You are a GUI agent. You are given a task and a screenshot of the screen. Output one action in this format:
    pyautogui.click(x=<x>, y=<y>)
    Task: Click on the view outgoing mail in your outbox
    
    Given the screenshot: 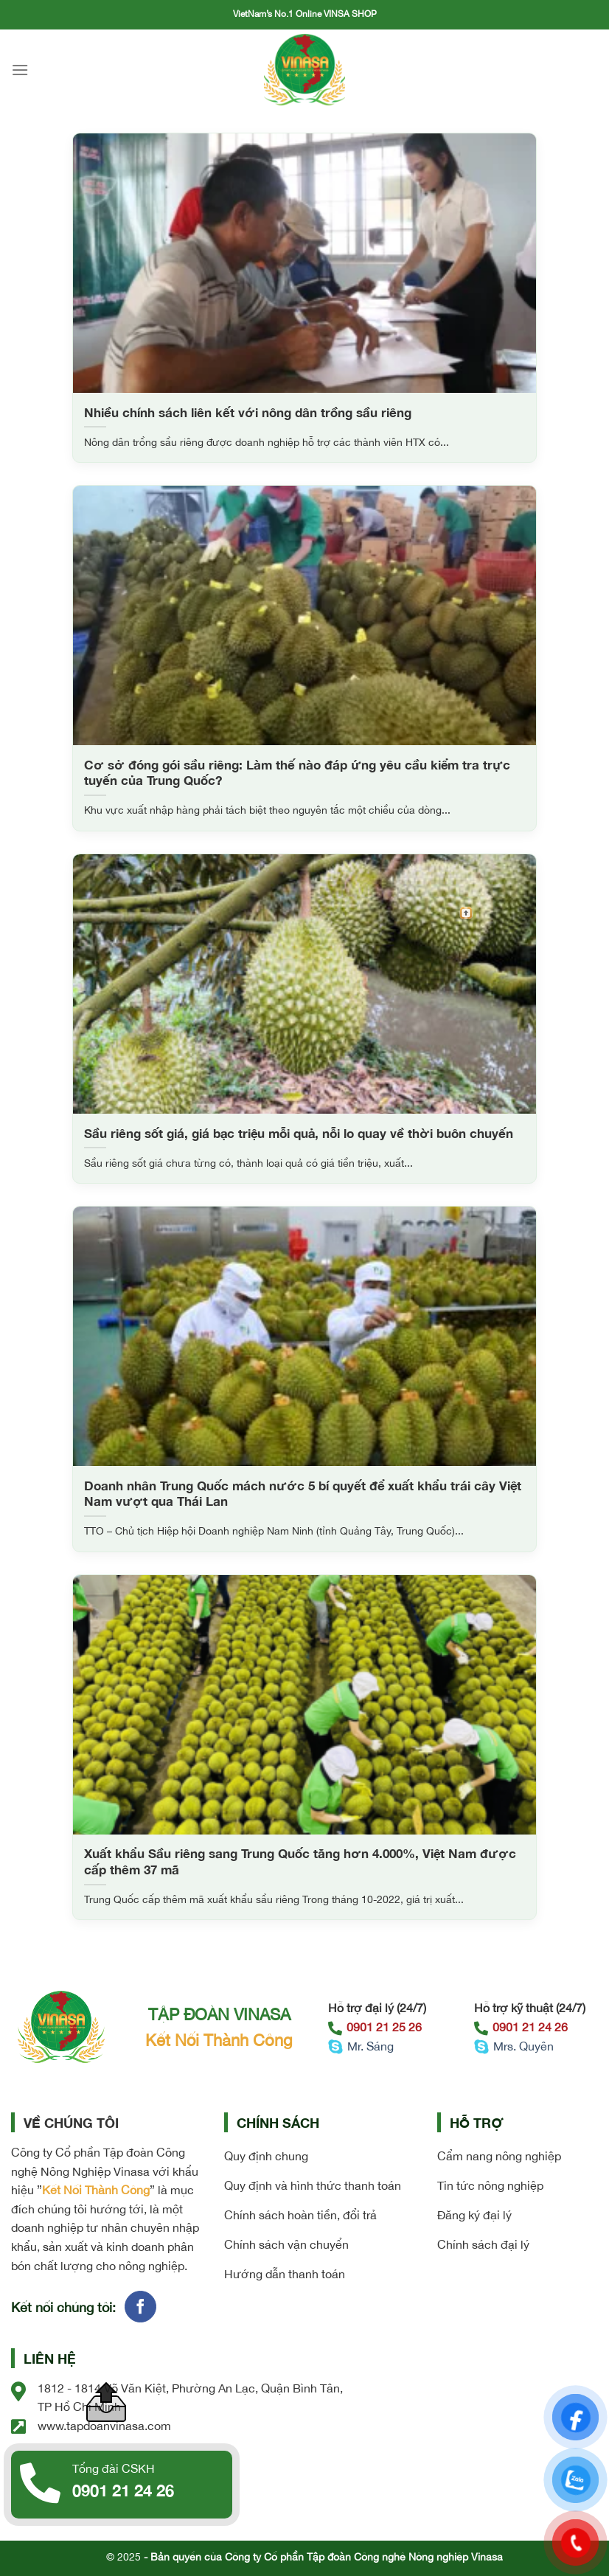 What is the action you would take?
    pyautogui.click(x=106, y=2404)
    